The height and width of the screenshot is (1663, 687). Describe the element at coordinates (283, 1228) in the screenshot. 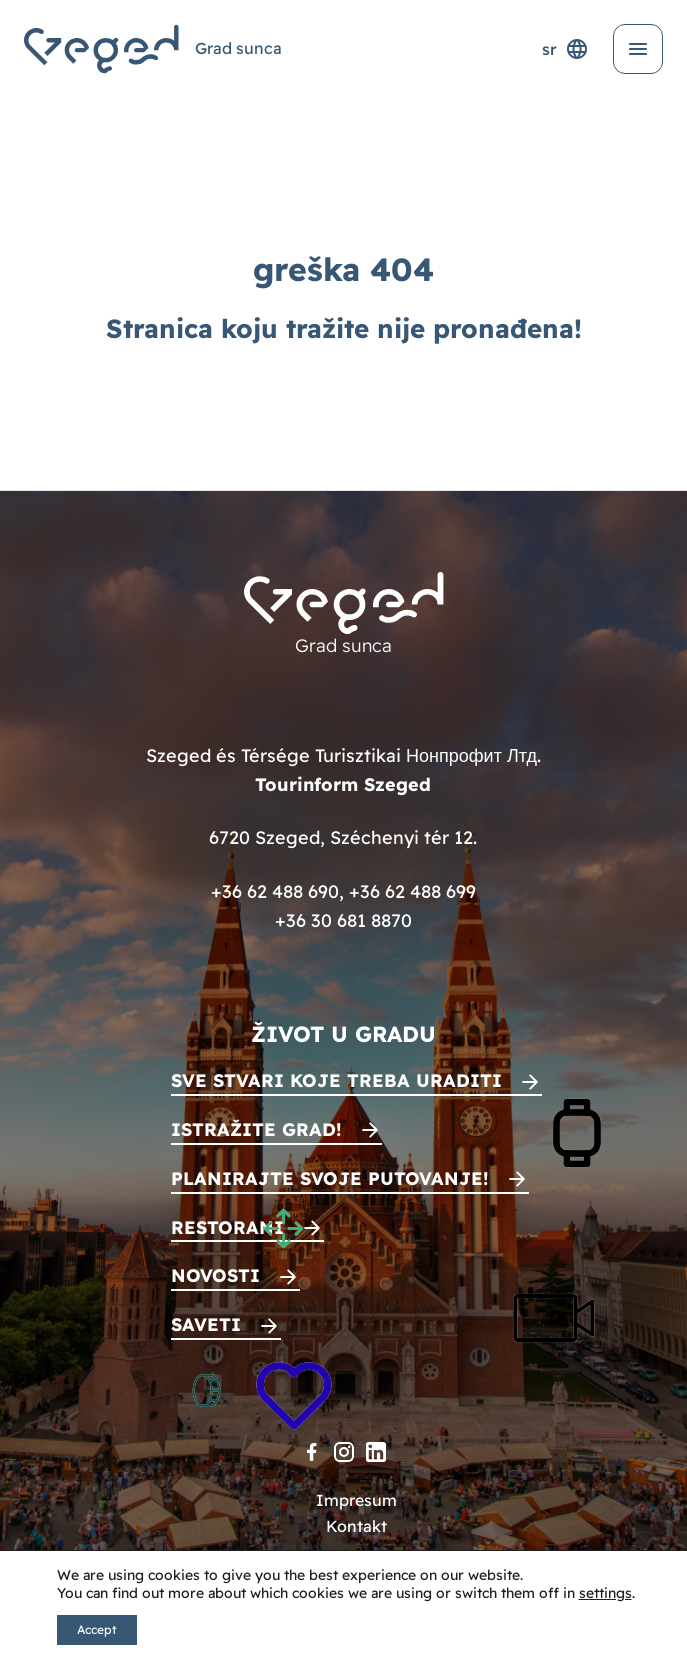

I see `expand content in all directions` at that location.